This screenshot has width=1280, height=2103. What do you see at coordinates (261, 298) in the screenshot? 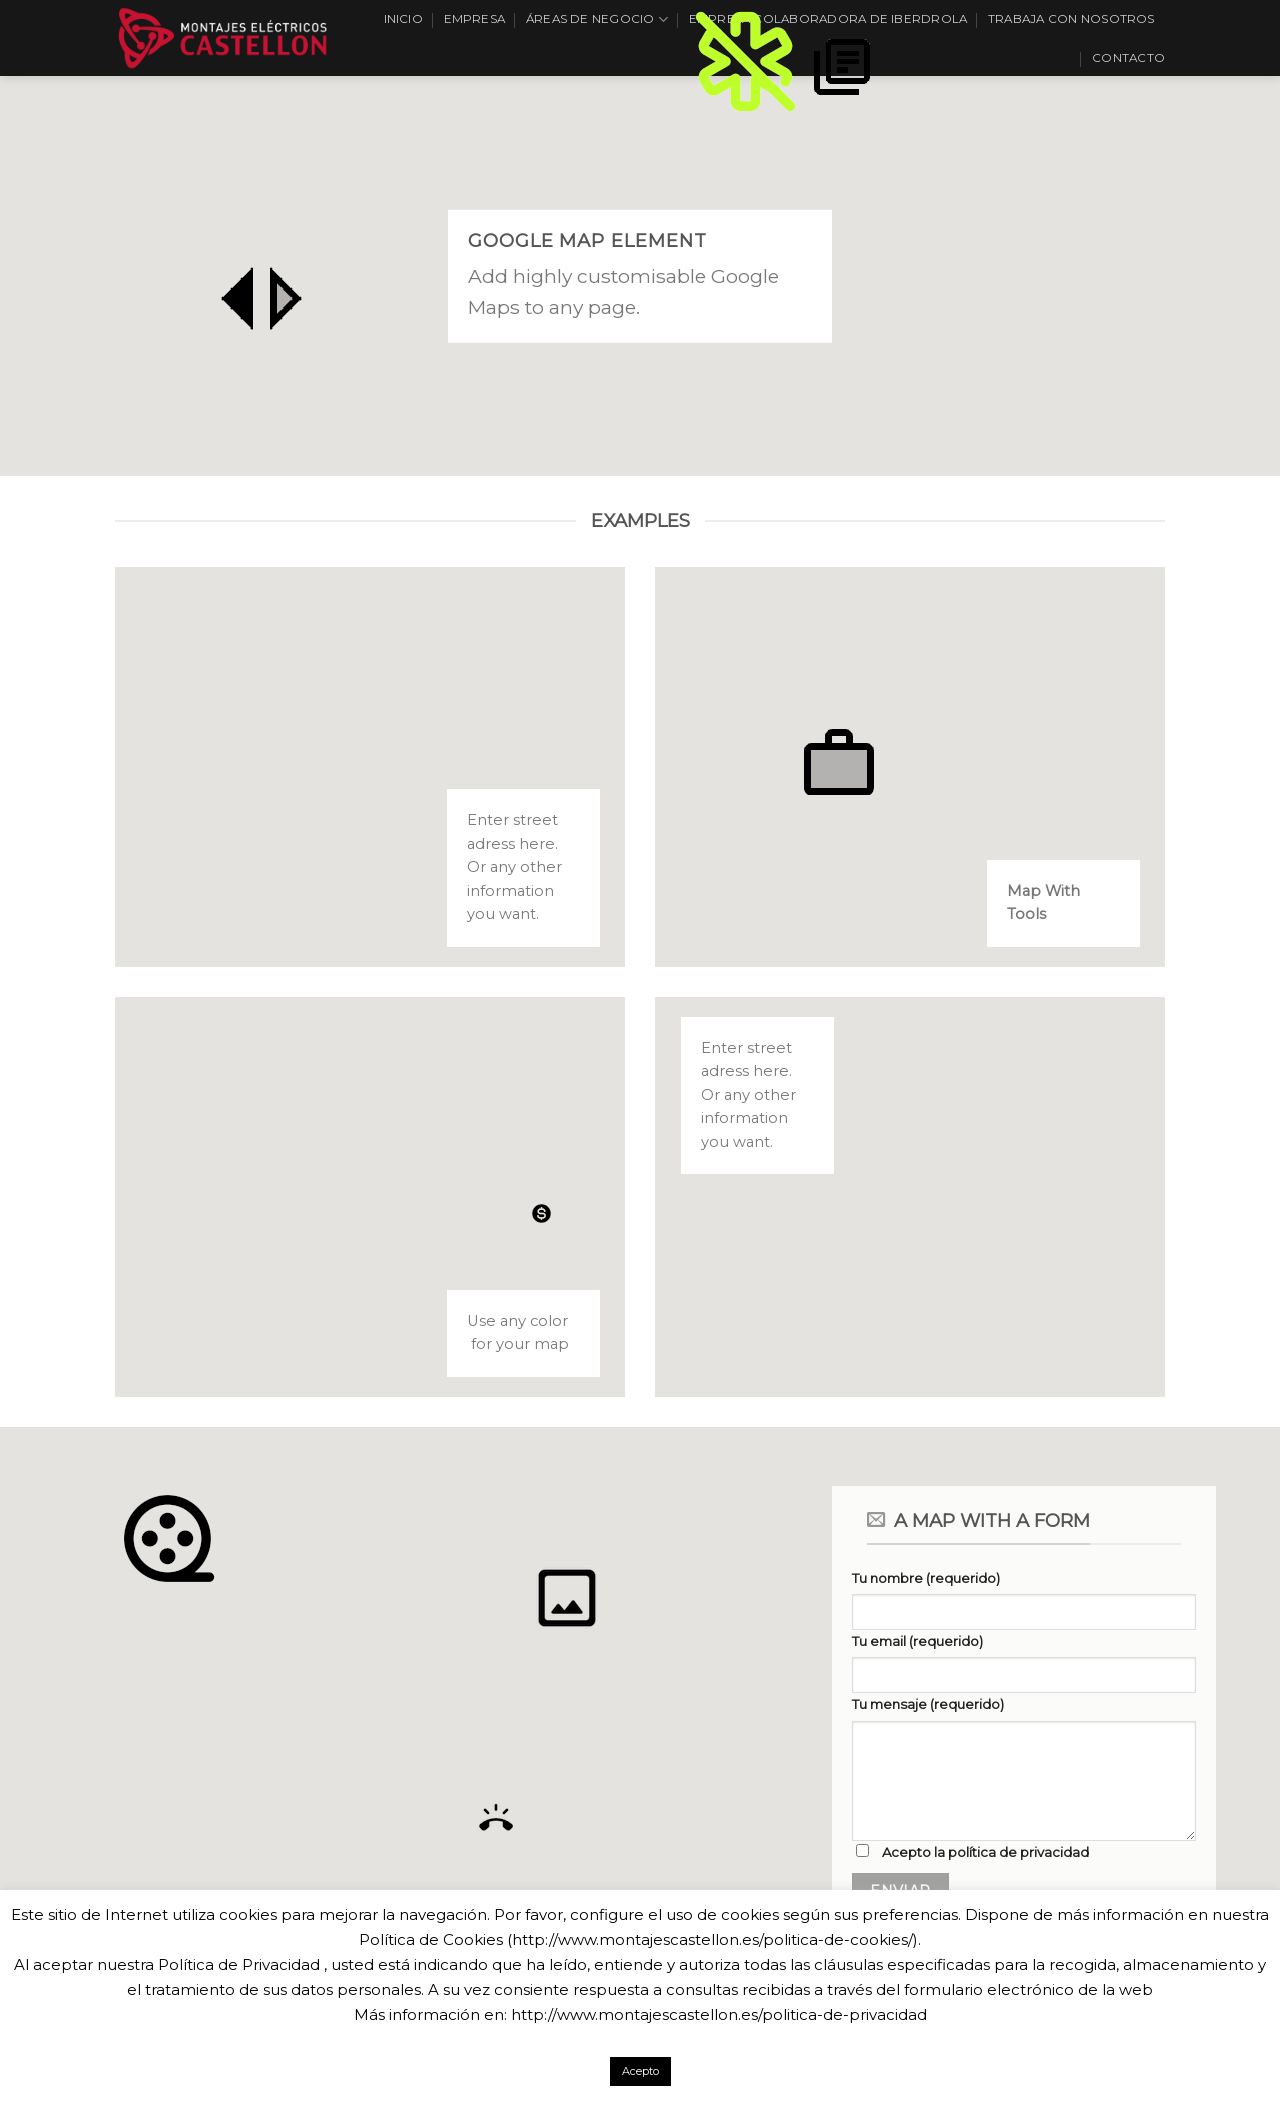
I see `switch to the right panel or view` at bounding box center [261, 298].